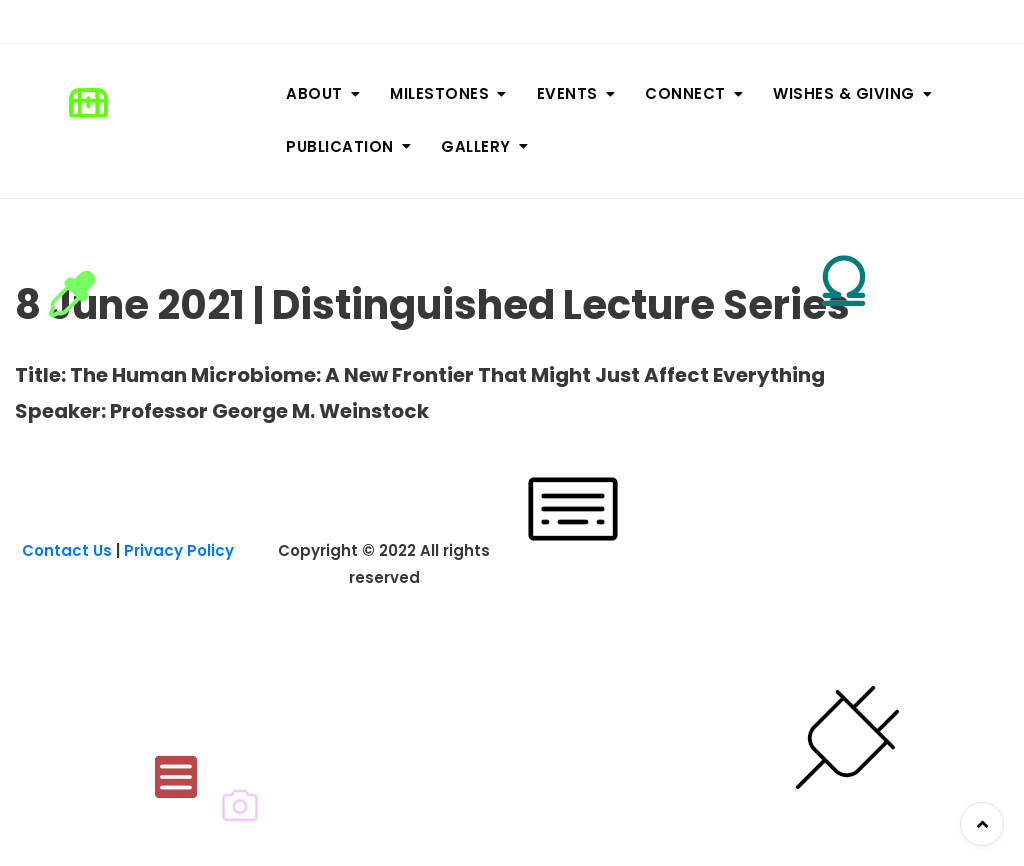  What do you see at coordinates (88, 103) in the screenshot?
I see `access stored rewards or collectibles` at bounding box center [88, 103].